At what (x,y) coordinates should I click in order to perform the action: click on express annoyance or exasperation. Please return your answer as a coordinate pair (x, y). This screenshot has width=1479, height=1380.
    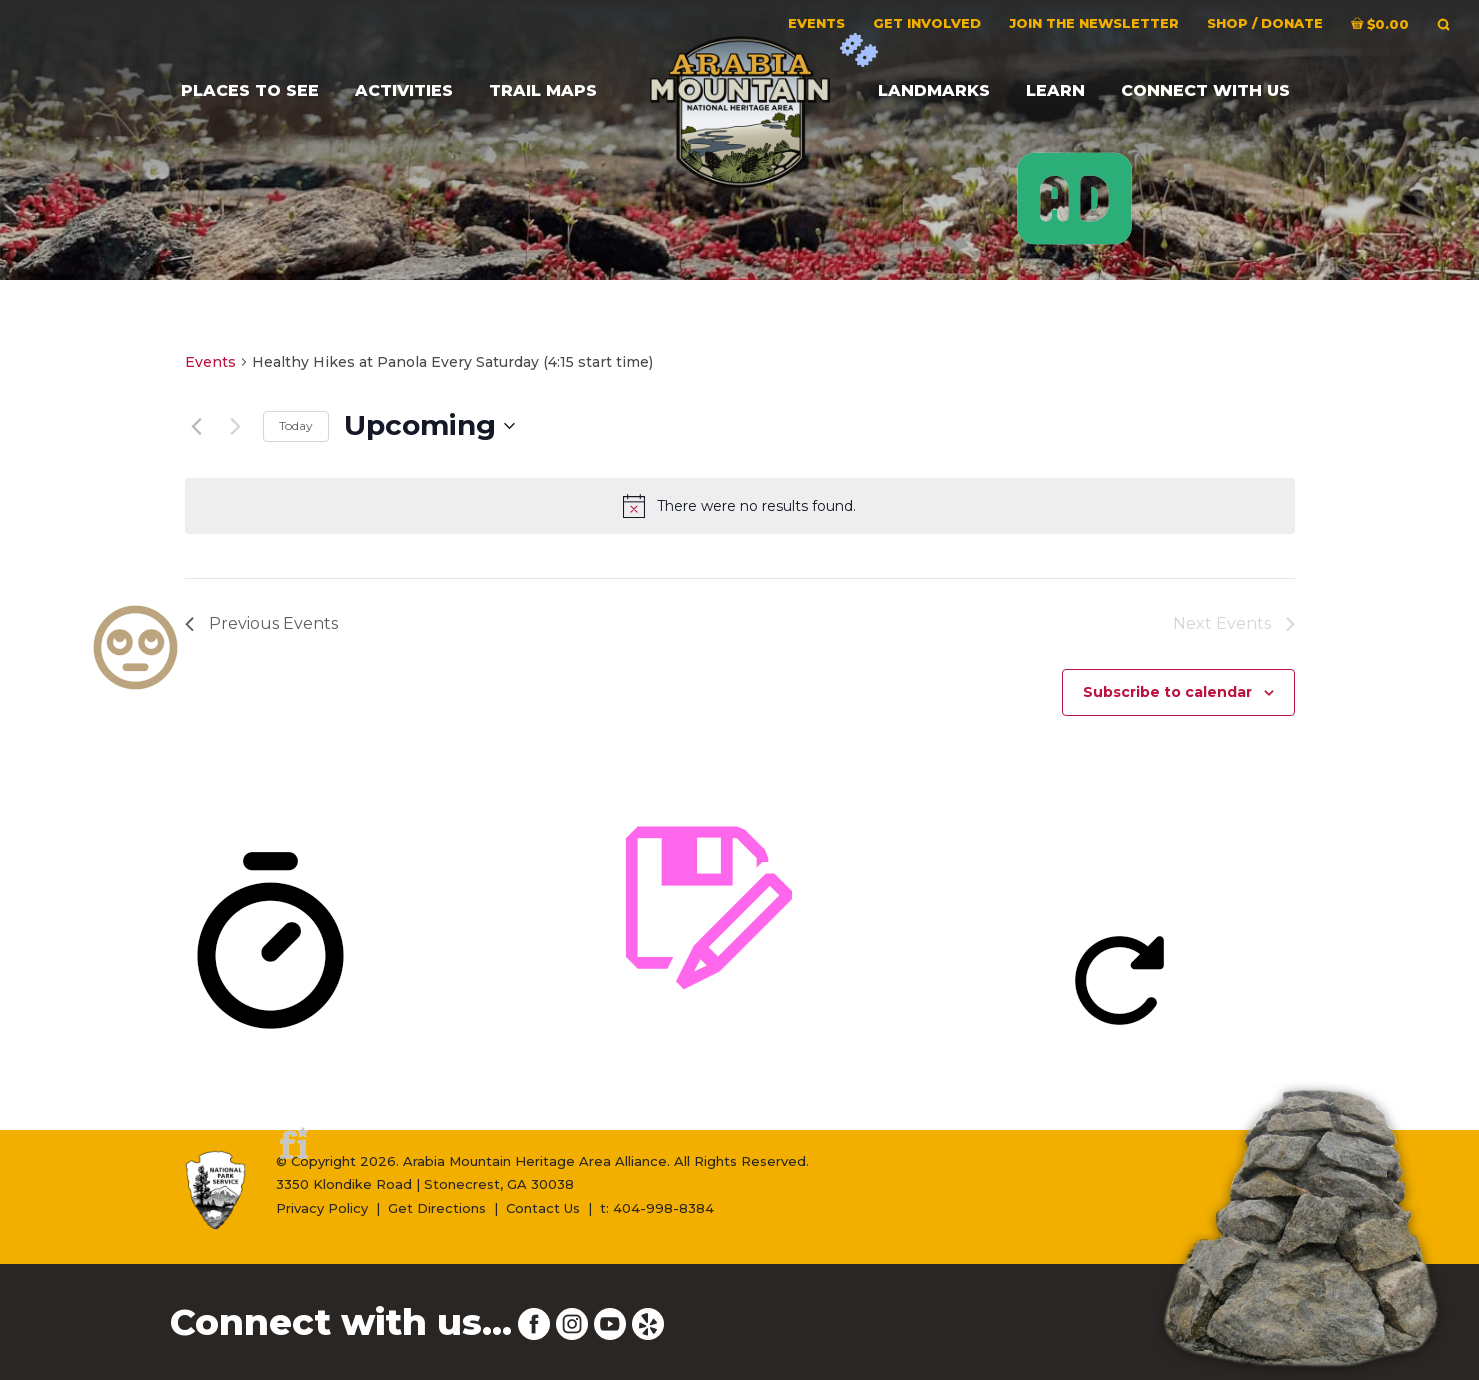
    Looking at the image, I should click on (135, 647).